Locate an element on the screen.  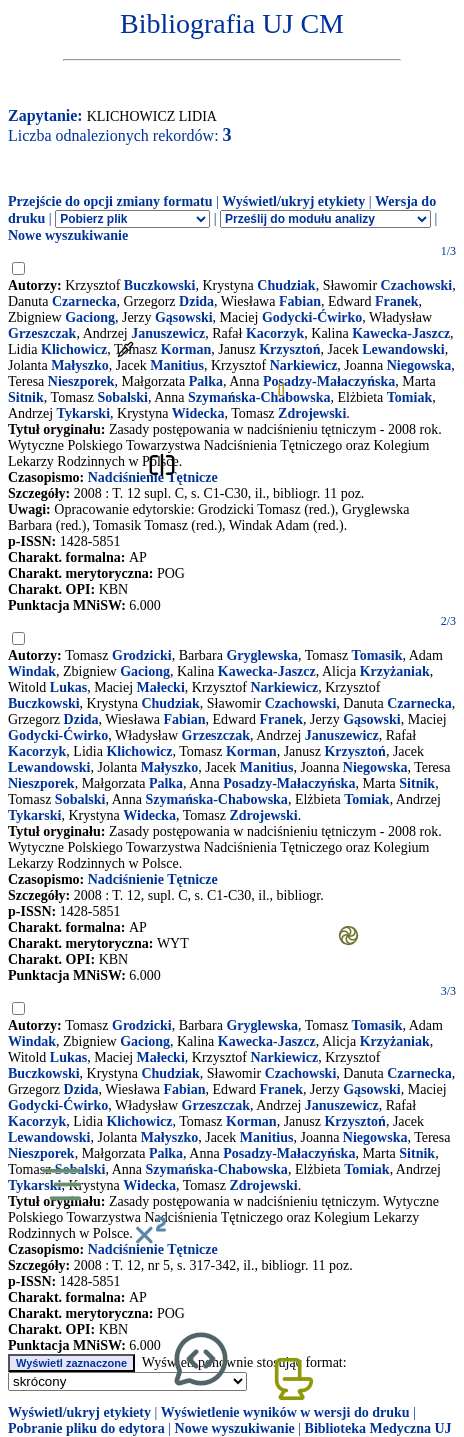
format text as superscript is located at coordinates (151, 1230).